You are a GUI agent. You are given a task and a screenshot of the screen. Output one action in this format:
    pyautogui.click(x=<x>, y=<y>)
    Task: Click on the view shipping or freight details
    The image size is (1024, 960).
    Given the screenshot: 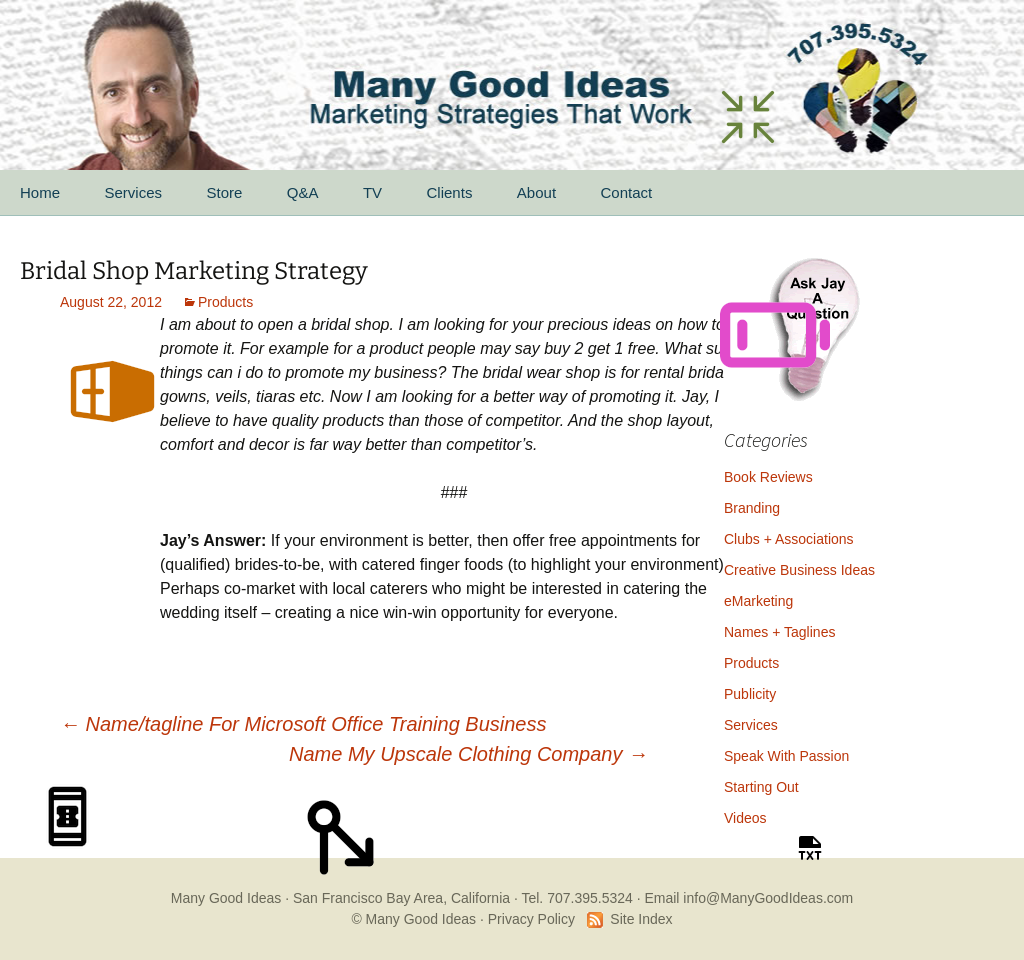 What is the action you would take?
    pyautogui.click(x=112, y=391)
    